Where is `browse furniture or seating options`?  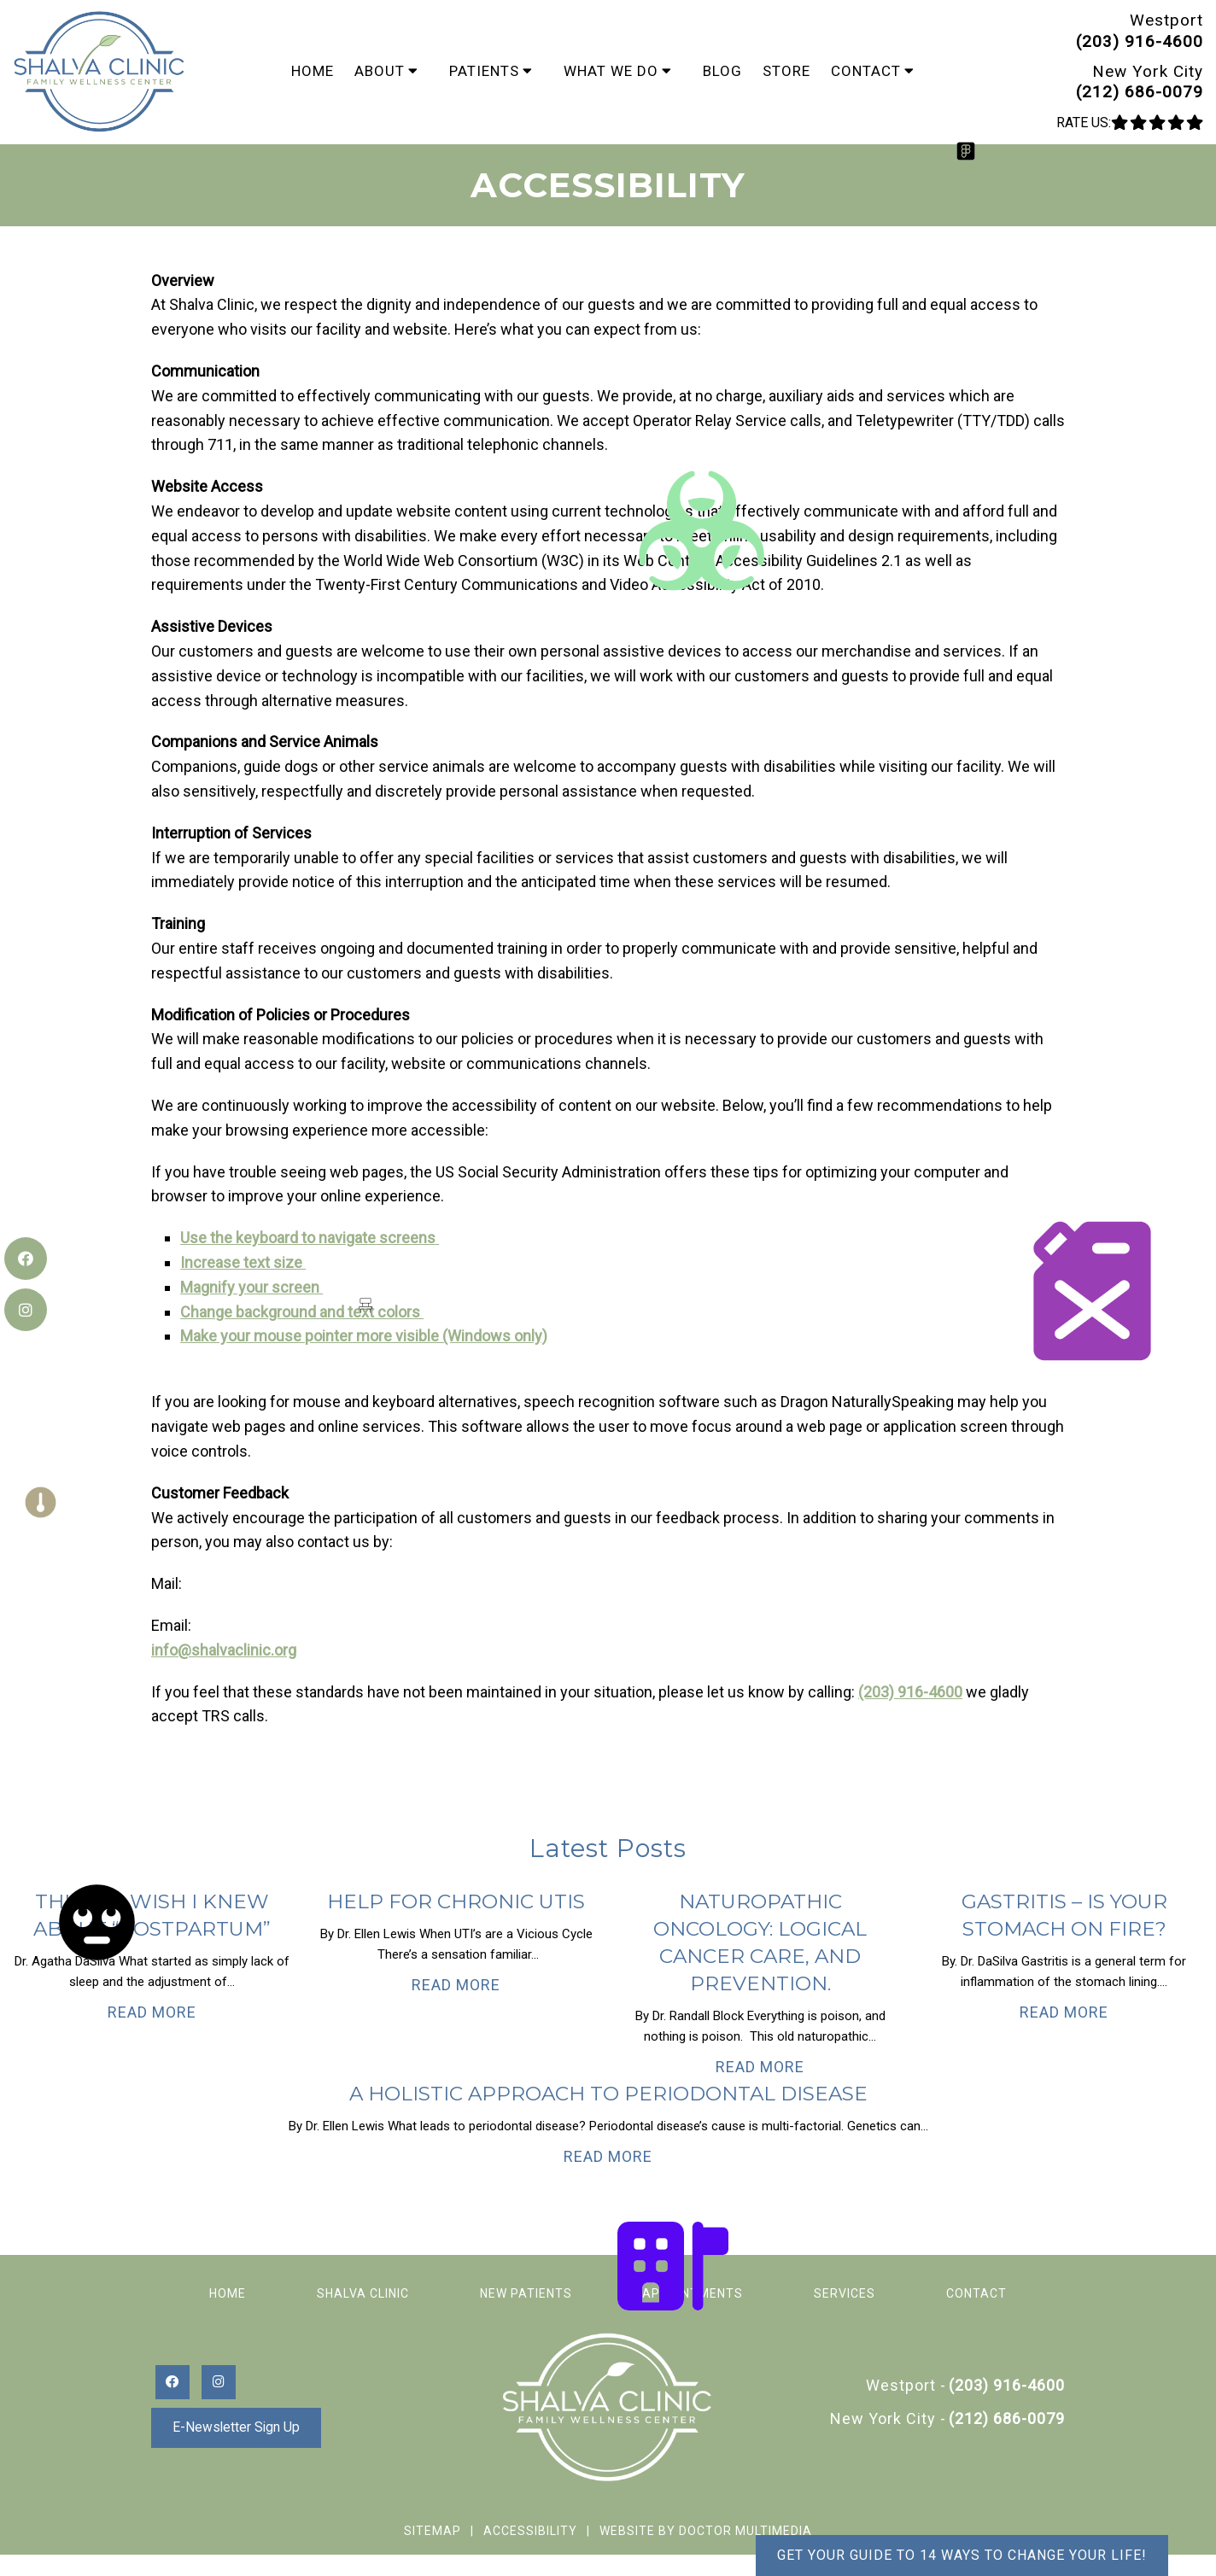 browse furniture or seating options is located at coordinates (365, 1306).